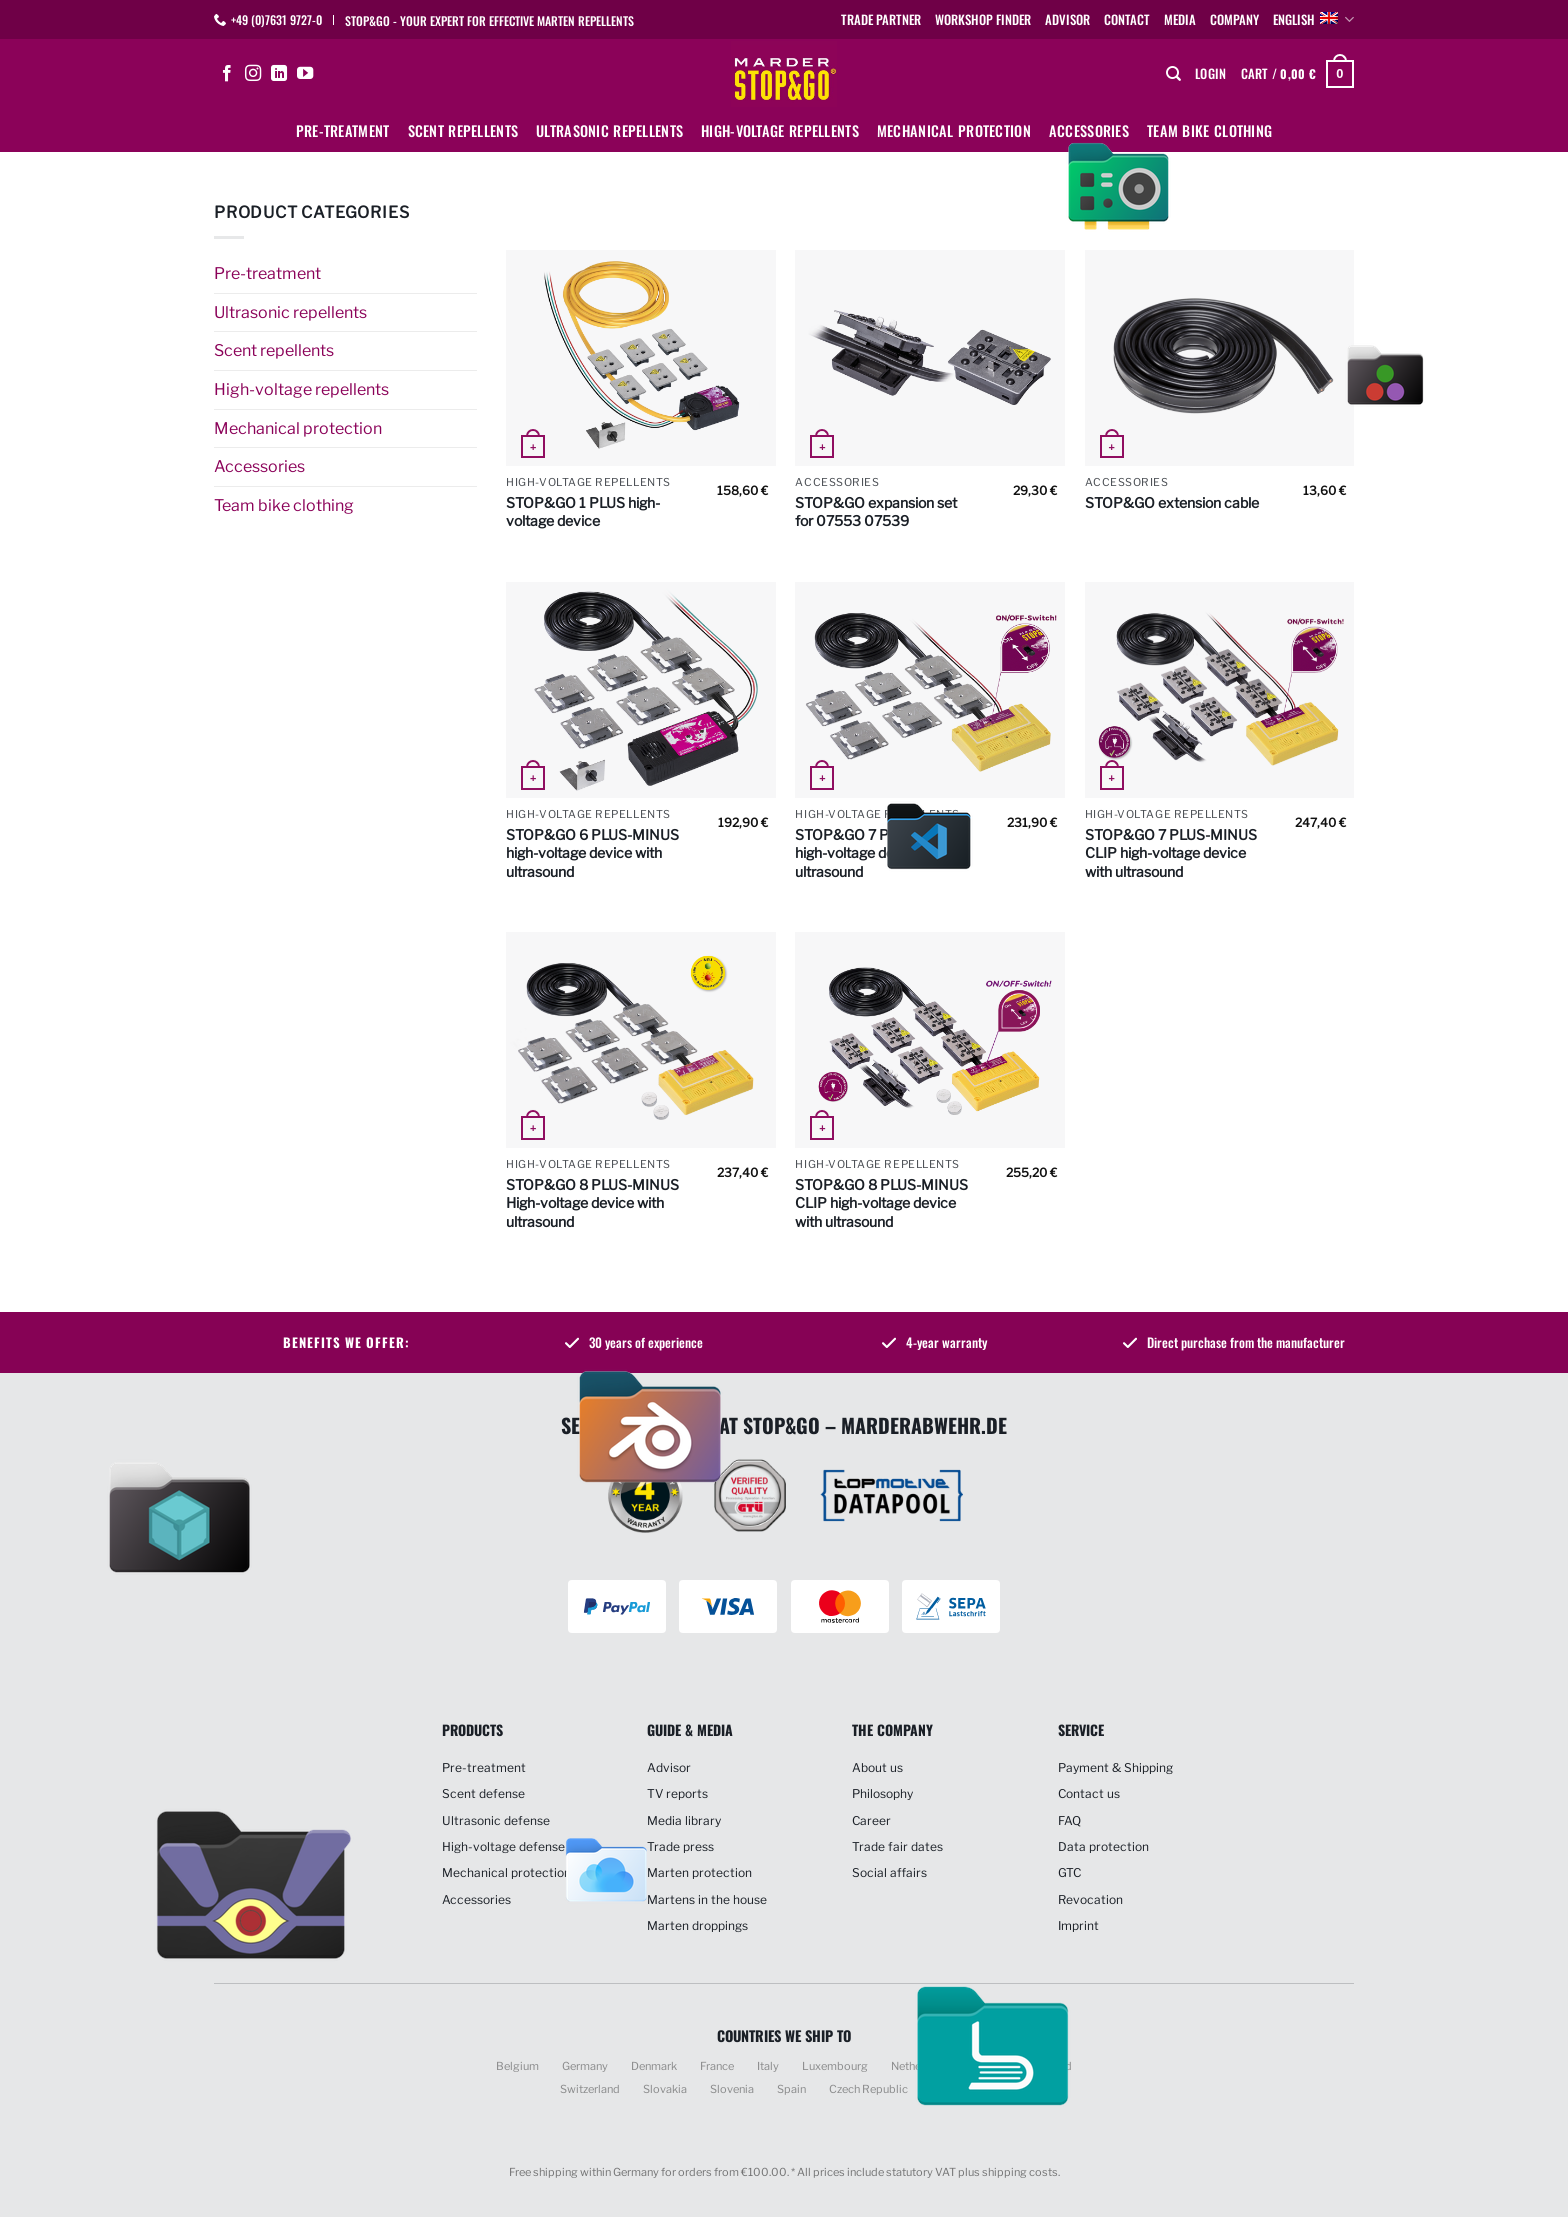  I want to click on open folder containing Pokémon-style game files, so click(250, 1890).